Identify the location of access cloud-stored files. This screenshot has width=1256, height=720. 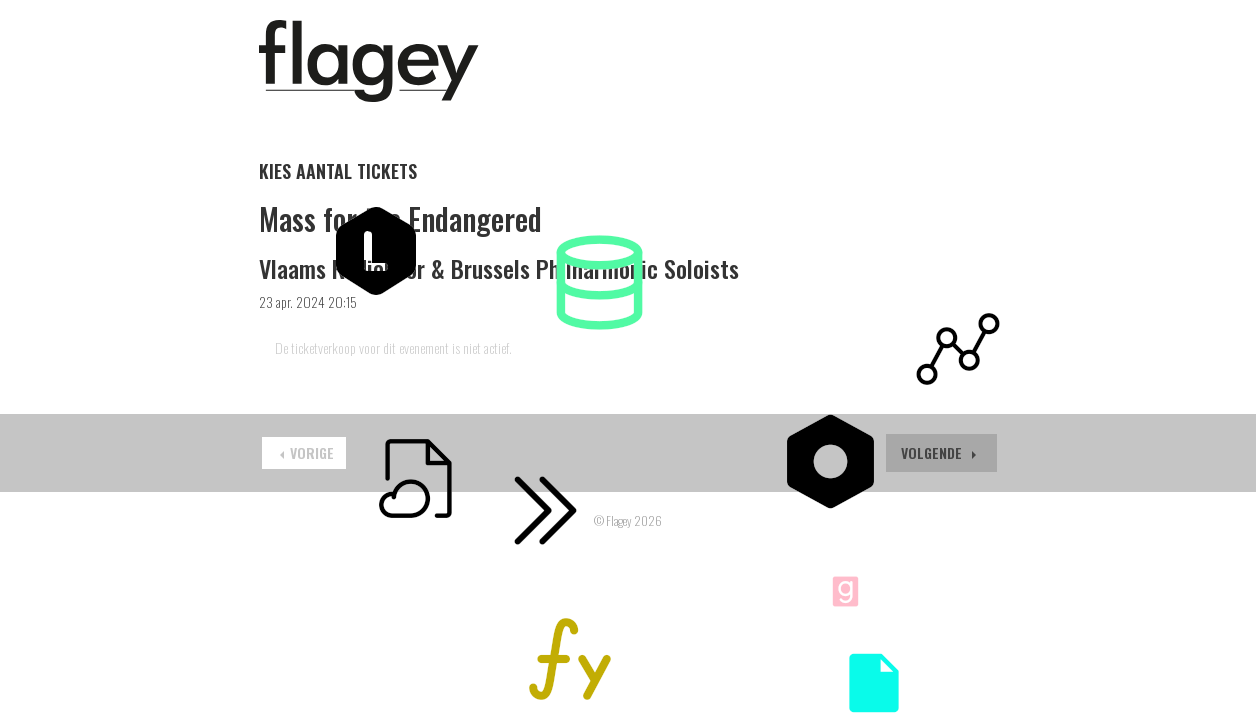
(418, 478).